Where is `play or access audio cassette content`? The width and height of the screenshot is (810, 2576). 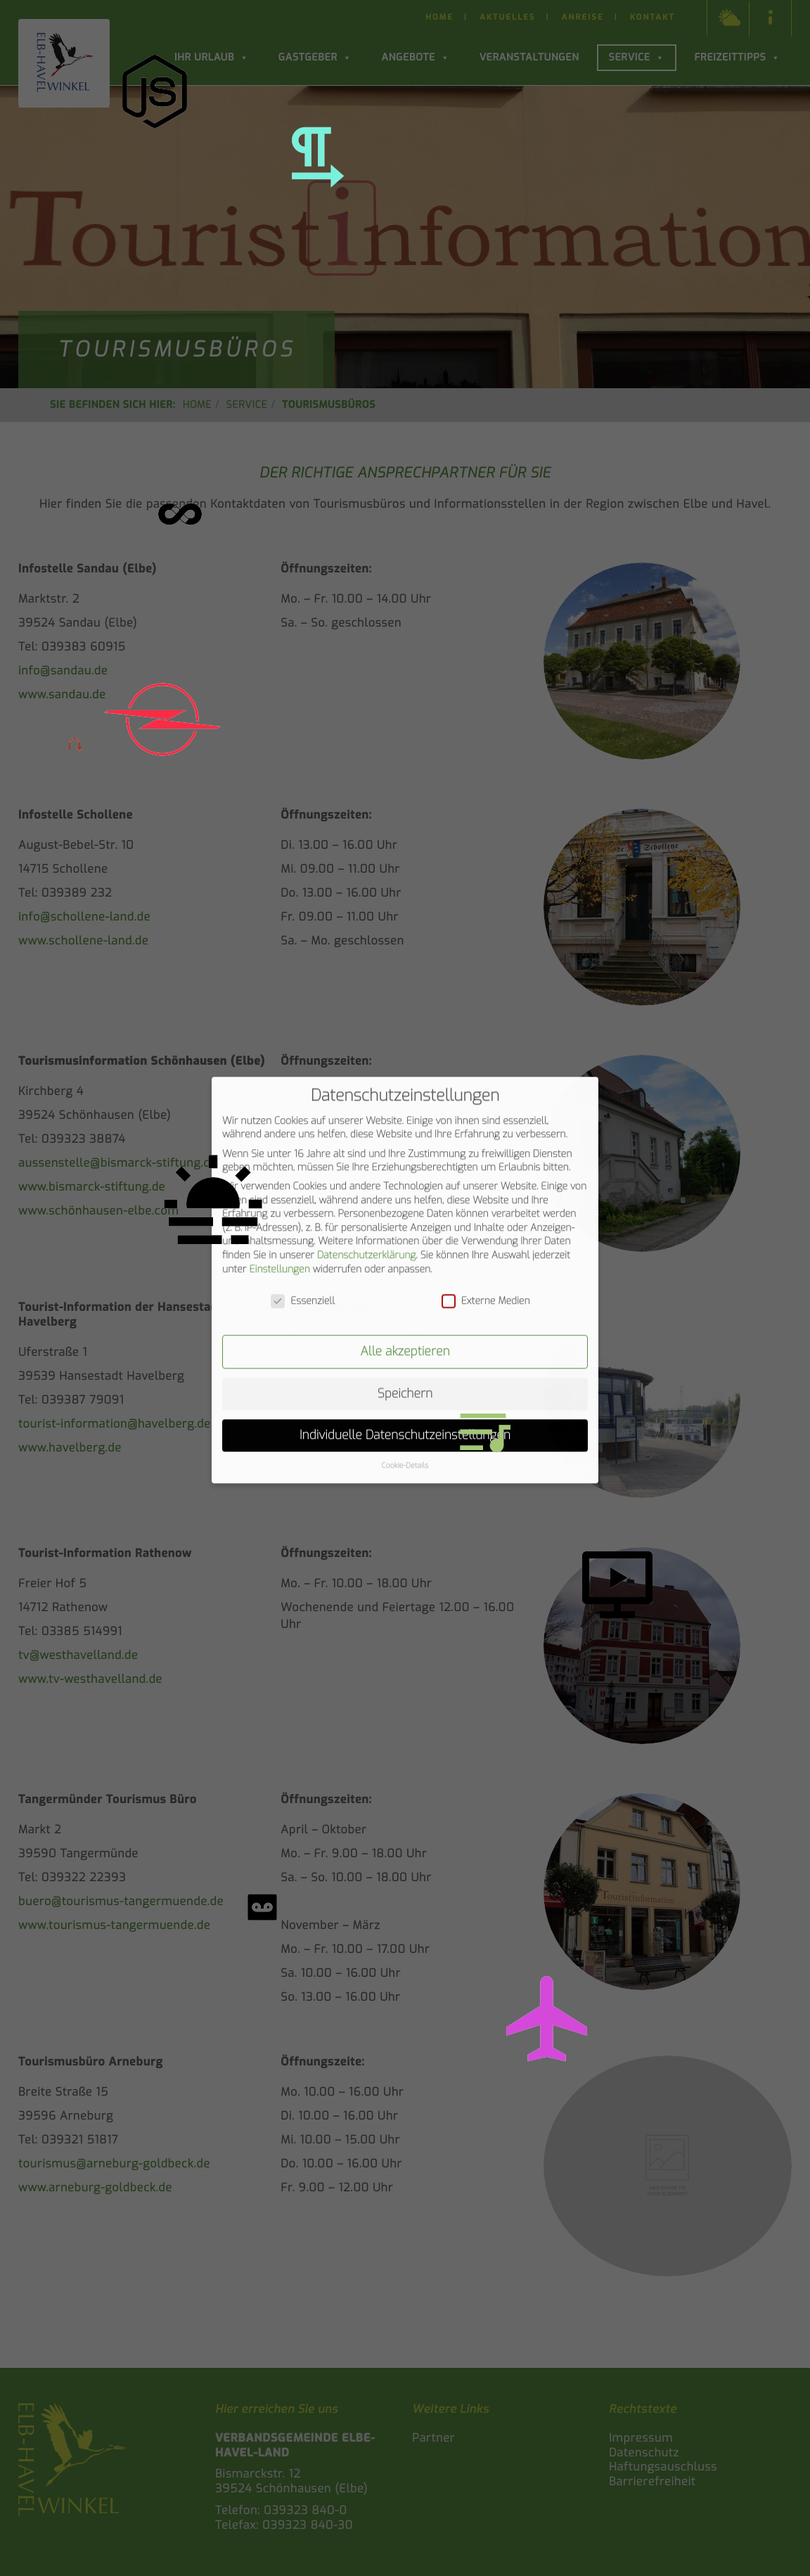 play or access audio cassette content is located at coordinates (262, 1907).